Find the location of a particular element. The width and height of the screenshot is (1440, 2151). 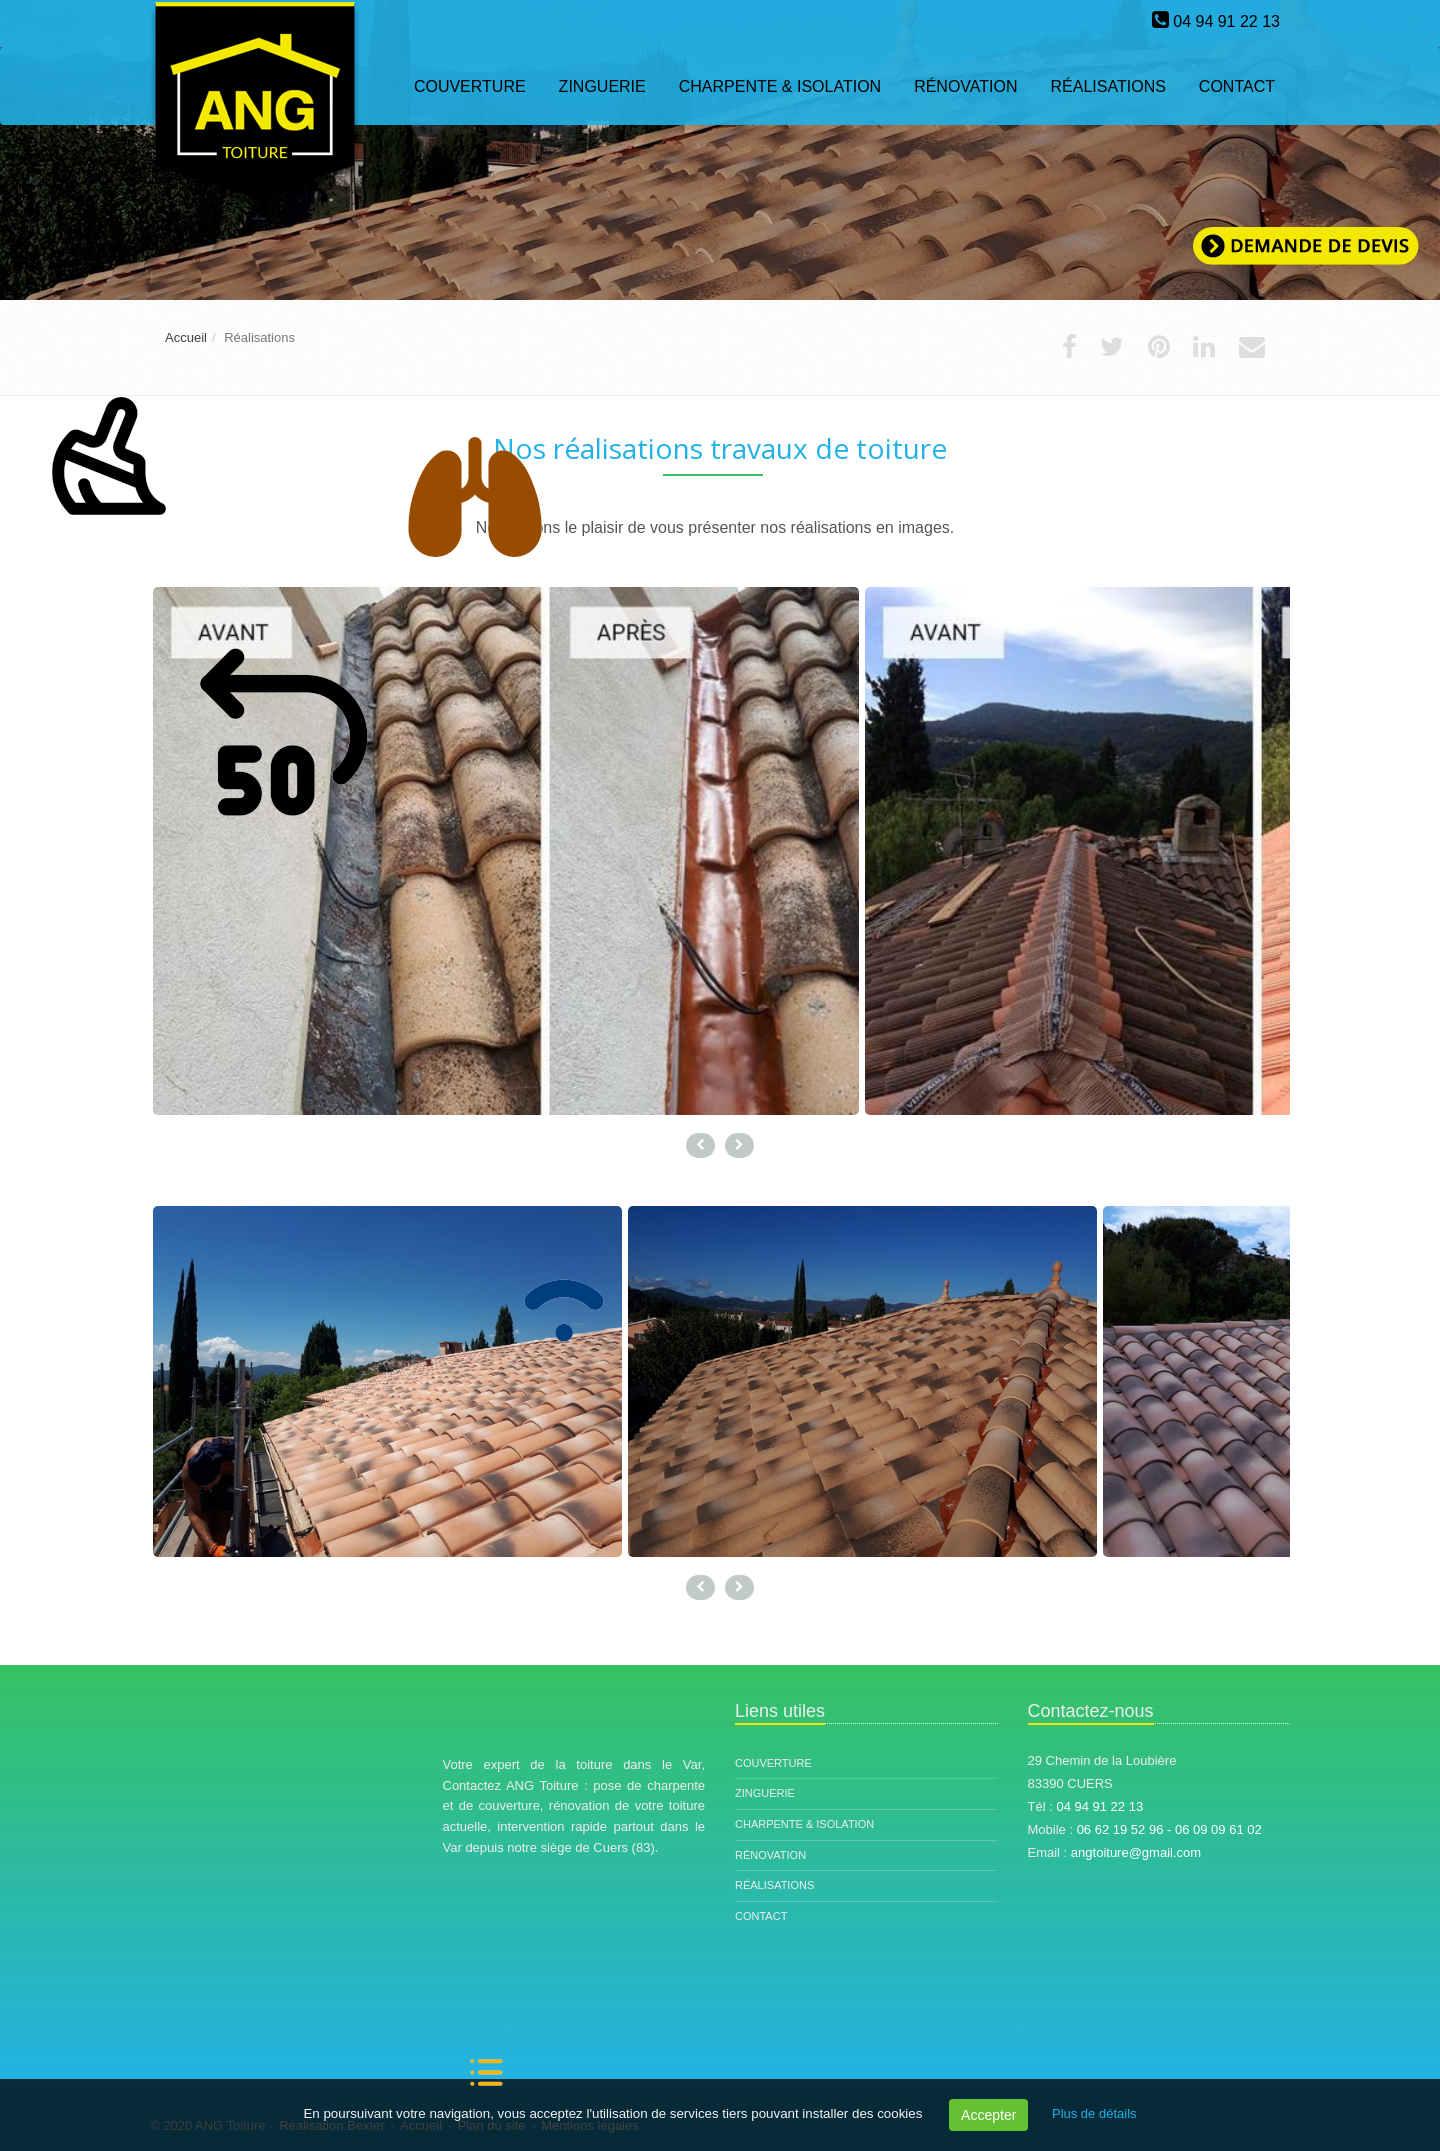

rewind 50 seconds backward is located at coordinates (279, 736).